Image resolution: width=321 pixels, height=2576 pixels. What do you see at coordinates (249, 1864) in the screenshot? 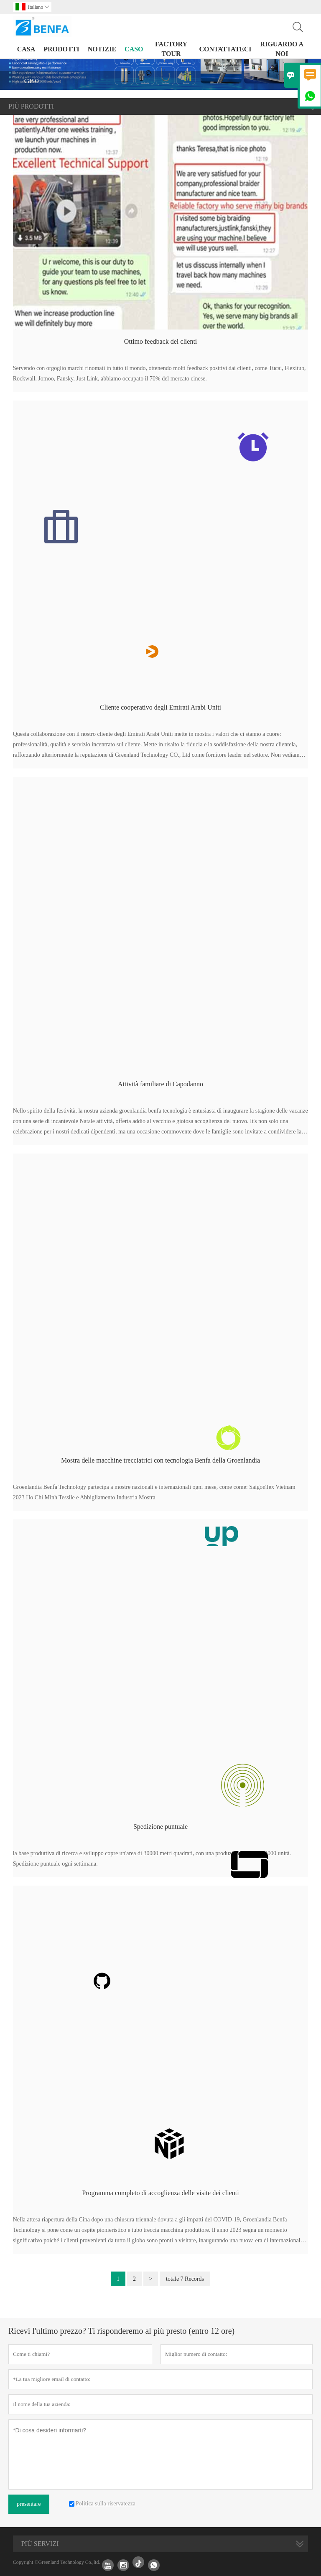
I see `open google tv app` at bounding box center [249, 1864].